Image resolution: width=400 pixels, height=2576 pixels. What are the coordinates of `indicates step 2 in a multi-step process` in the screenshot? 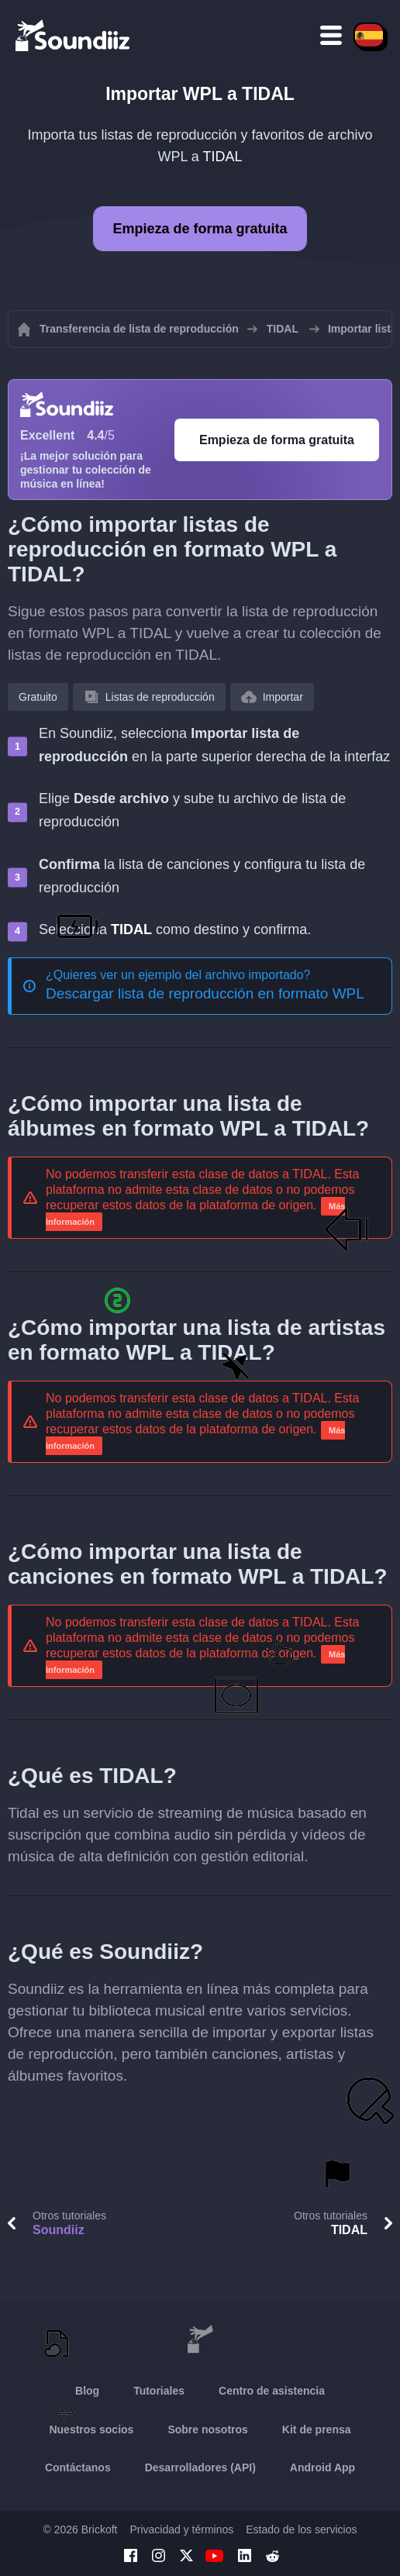 It's located at (117, 1300).